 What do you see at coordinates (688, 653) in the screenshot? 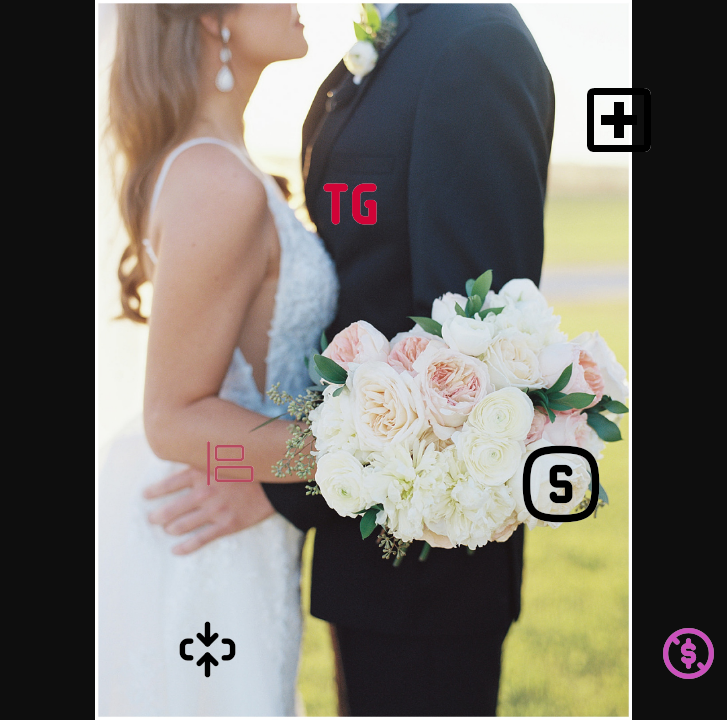
I see `indicates free or no-cost content` at bounding box center [688, 653].